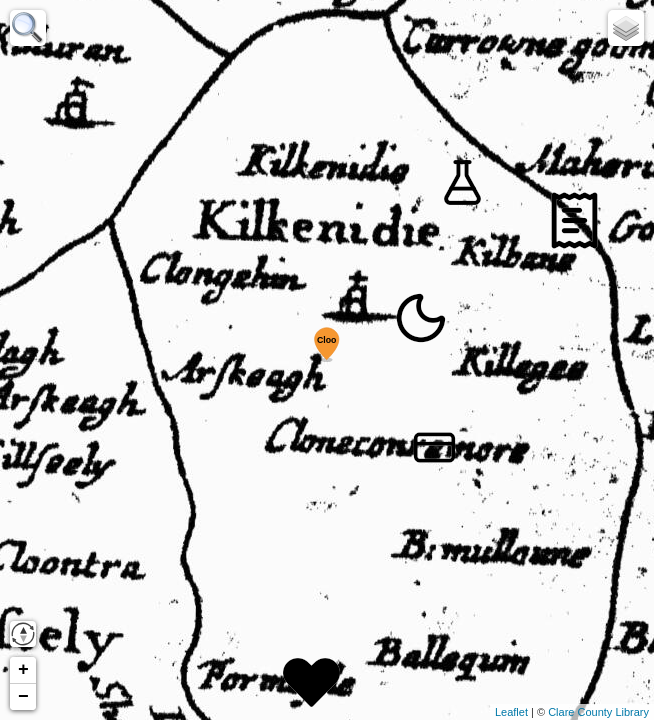  Describe the element at coordinates (434, 447) in the screenshot. I see `manage payment methods` at that location.